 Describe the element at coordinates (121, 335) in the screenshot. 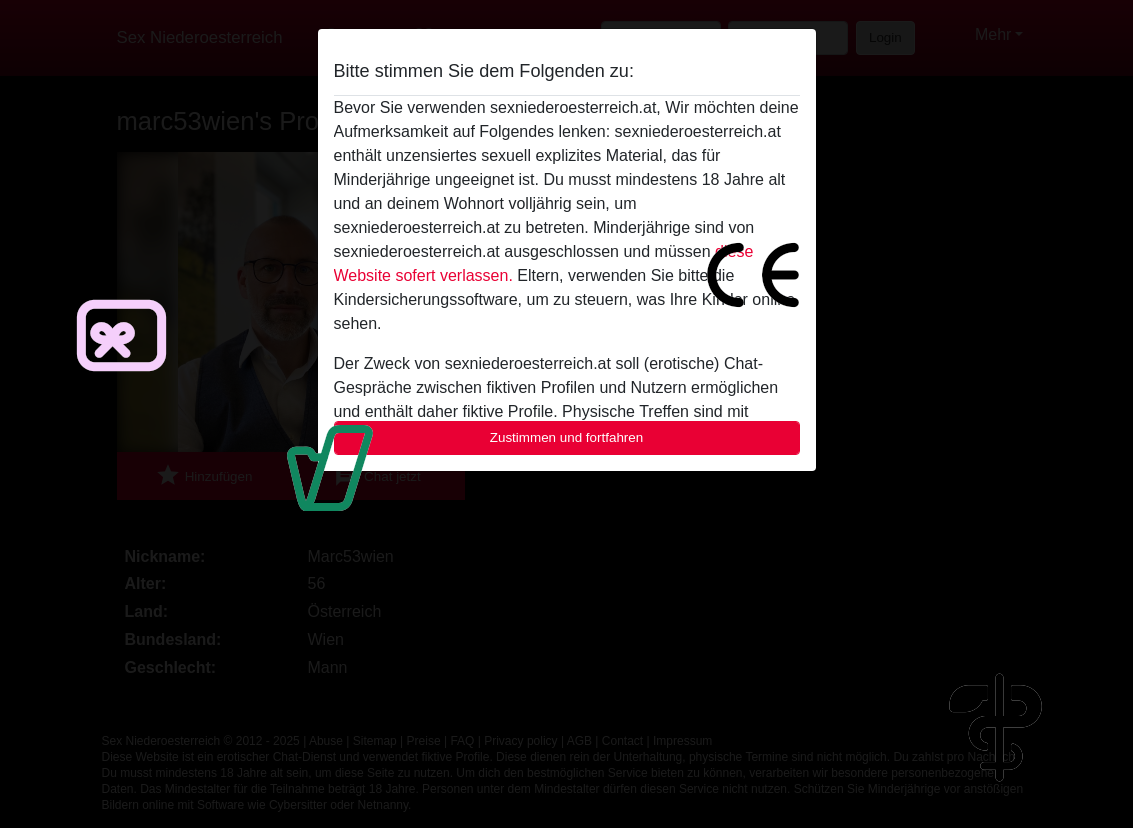

I see `access gift card balance or details` at that location.